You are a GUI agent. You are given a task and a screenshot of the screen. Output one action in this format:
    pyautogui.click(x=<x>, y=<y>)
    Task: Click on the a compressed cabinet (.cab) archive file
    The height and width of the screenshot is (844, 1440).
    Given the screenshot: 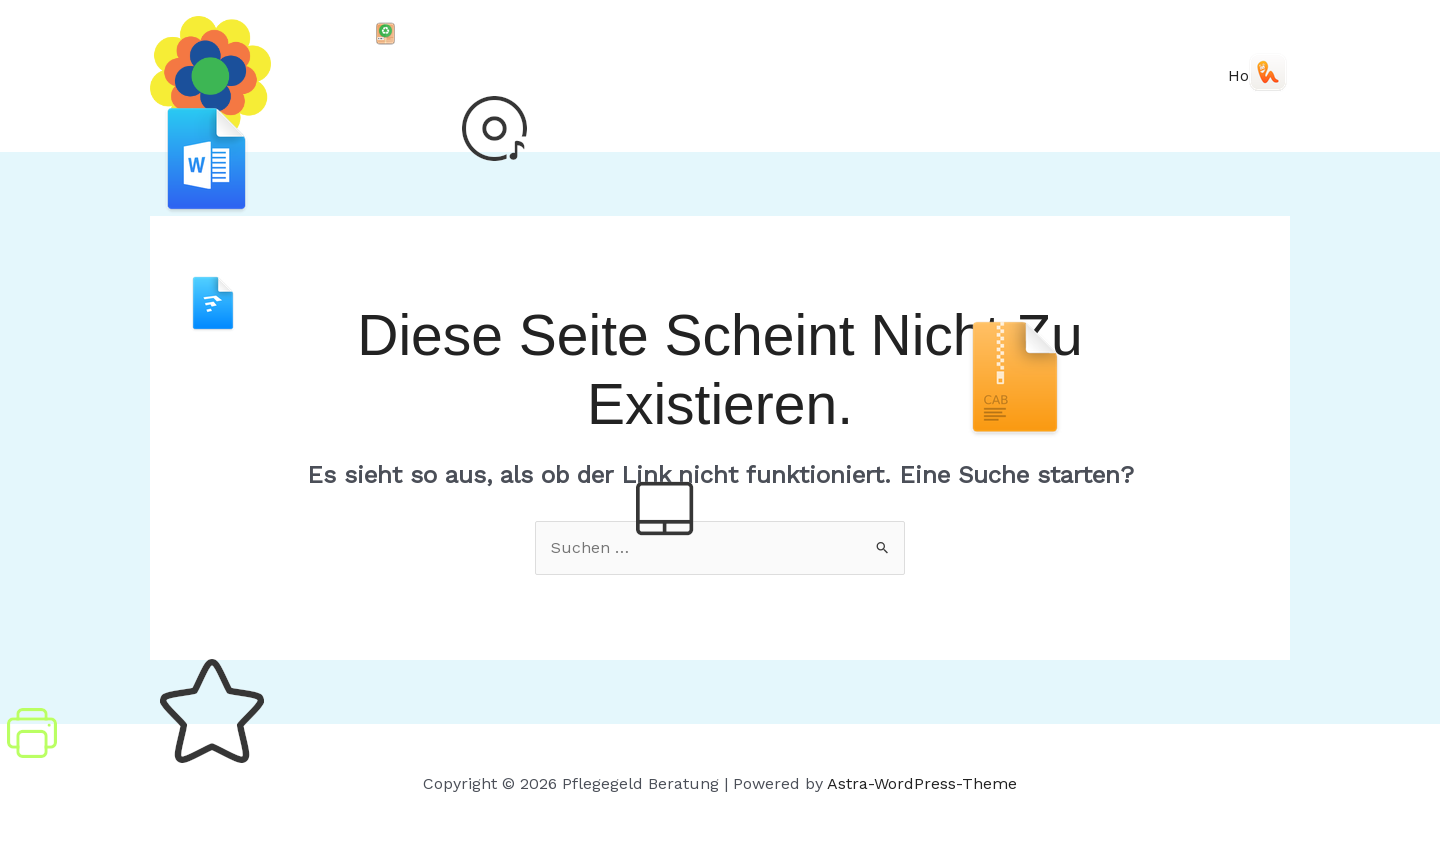 What is the action you would take?
    pyautogui.click(x=1015, y=379)
    